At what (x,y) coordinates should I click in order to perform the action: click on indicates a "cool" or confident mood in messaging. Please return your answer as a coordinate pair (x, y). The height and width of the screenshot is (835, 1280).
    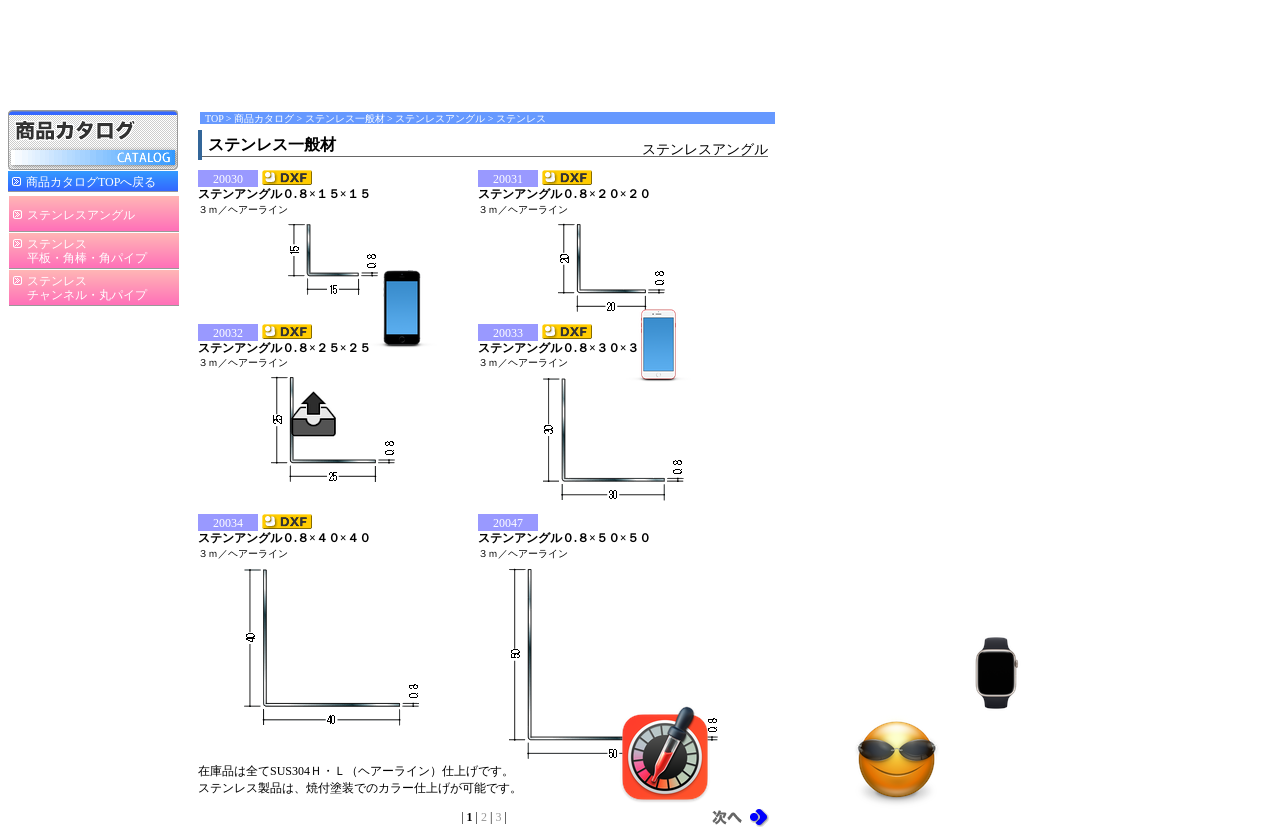
    Looking at the image, I should click on (897, 763).